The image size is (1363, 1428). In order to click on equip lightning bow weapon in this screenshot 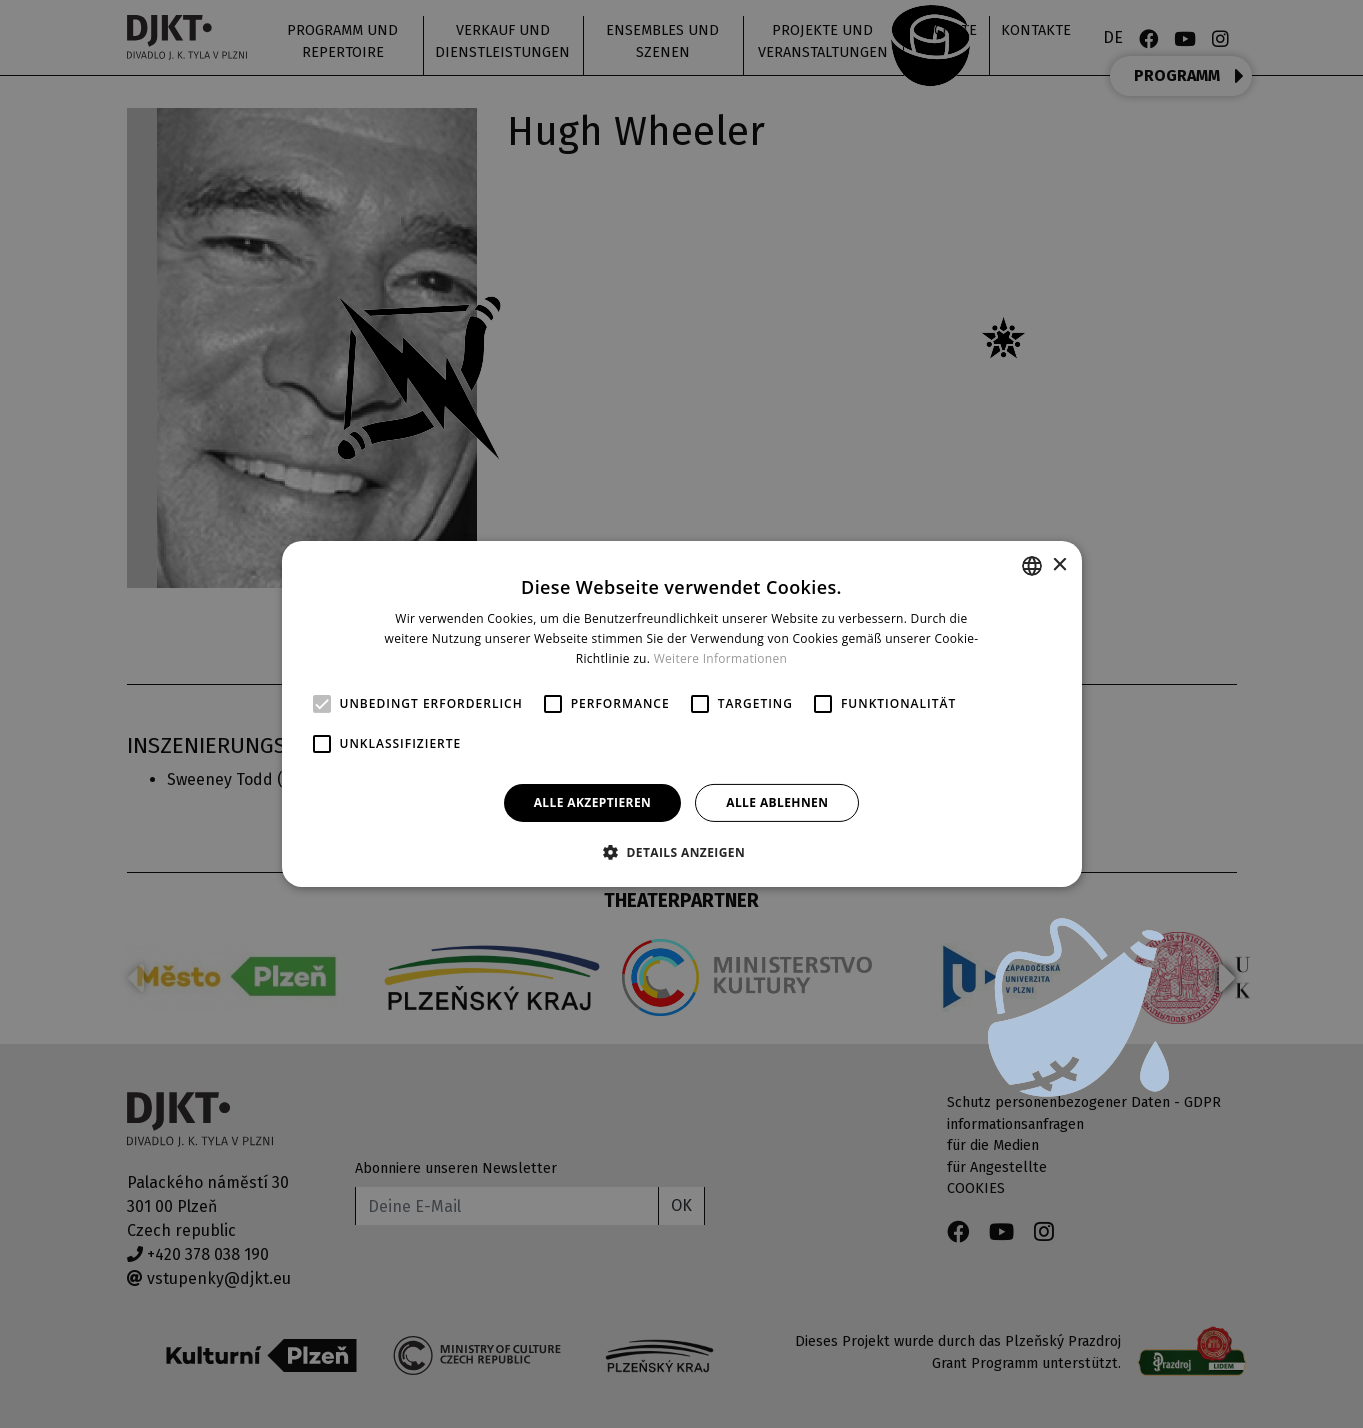, I will do `click(419, 378)`.